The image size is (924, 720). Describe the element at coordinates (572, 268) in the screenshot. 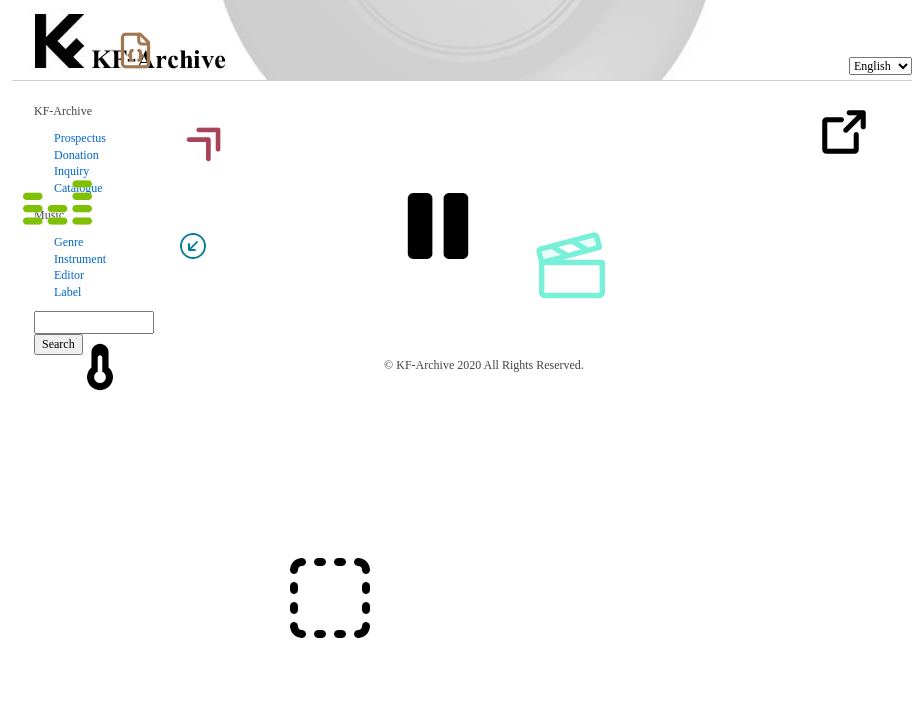

I see `access video or movie content` at that location.